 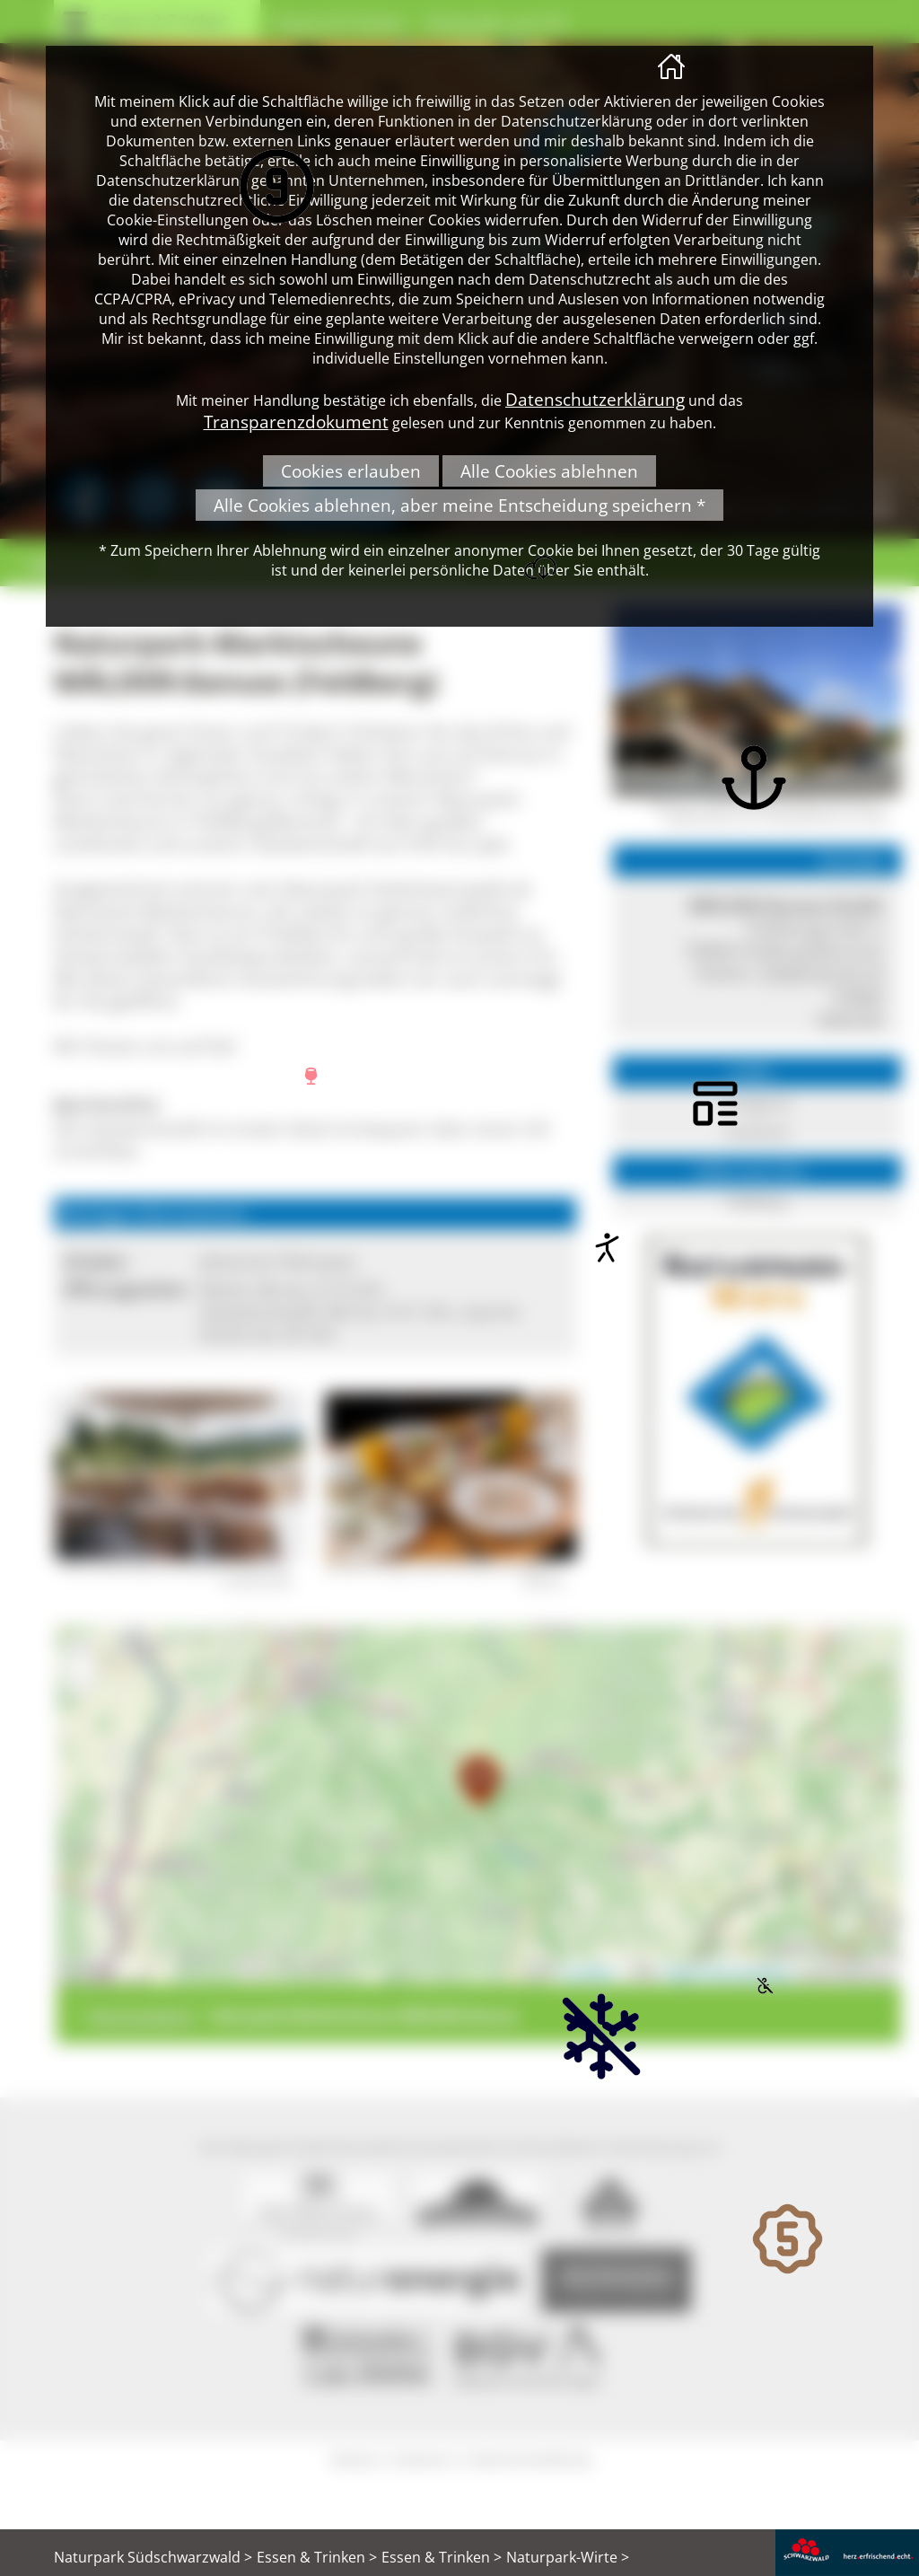 What do you see at coordinates (715, 1103) in the screenshot?
I see `access page or document templates` at bounding box center [715, 1103].